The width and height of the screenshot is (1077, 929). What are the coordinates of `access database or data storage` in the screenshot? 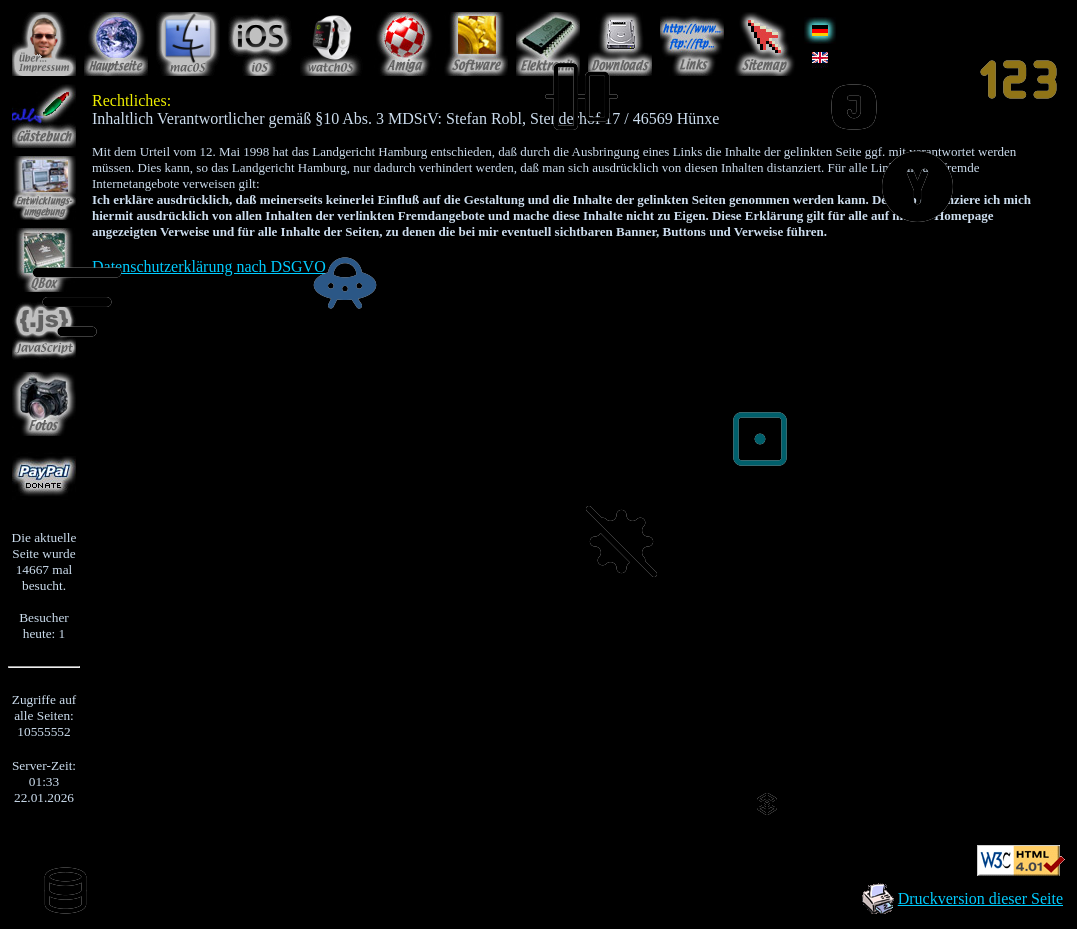 It's located at (65, 890).